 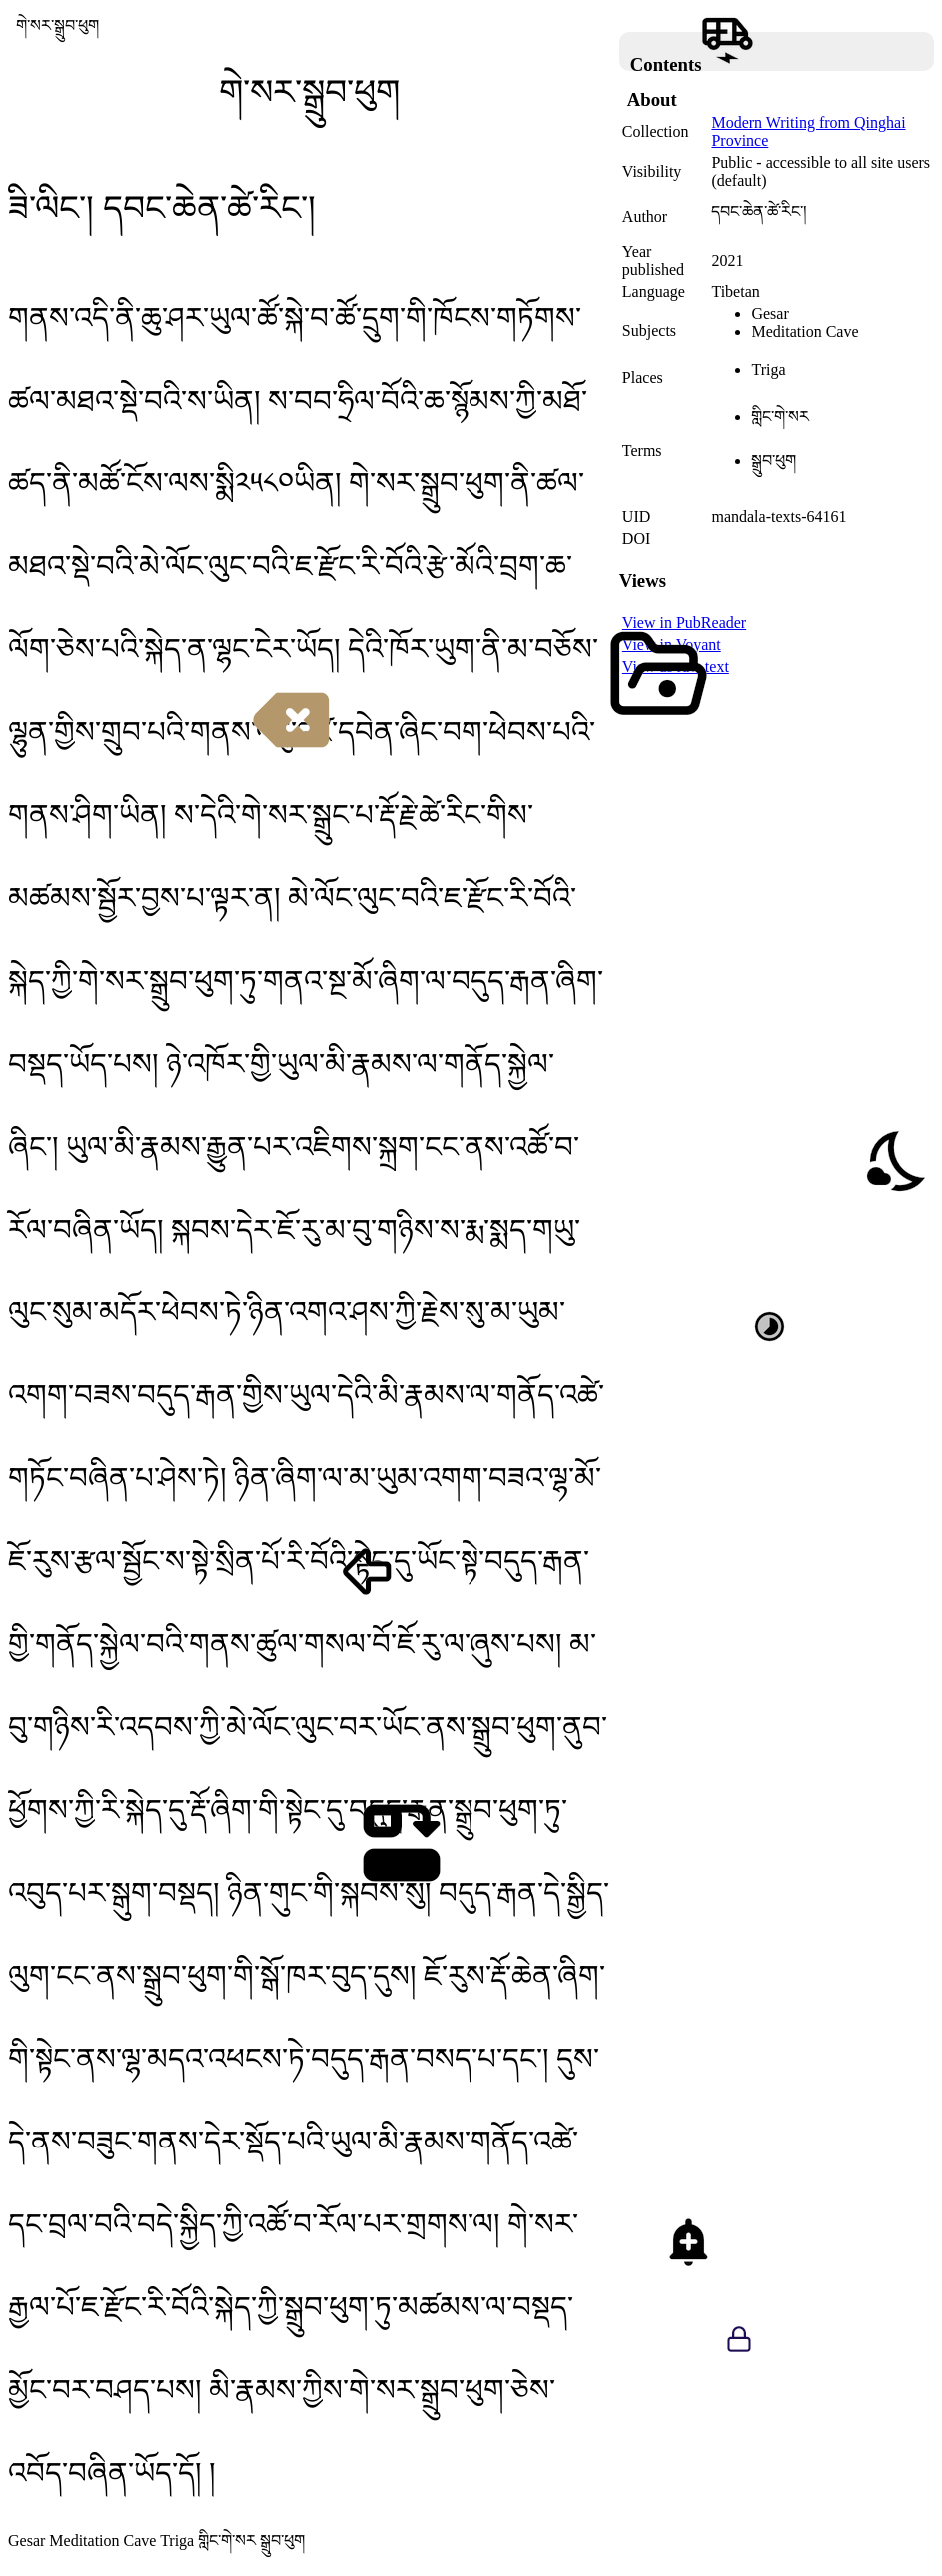 What do you see at coordinates (658, 675) in the screenshot?
I see `indicates an open folder with new or unread content` at bounding box center [658, 675].